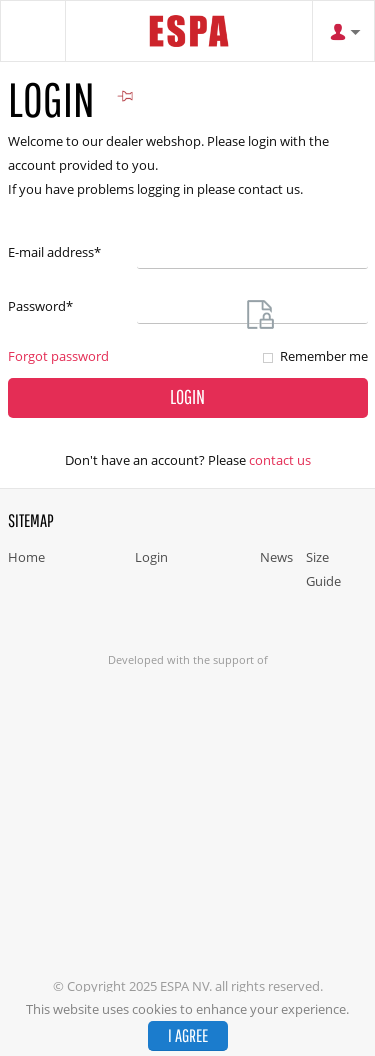 Image resolution: width=375 pixels, height=1056 pixels. Describe the element at coordinates (125, 95) in the screenshot. I see `pin an item to keep it visible` at that location.